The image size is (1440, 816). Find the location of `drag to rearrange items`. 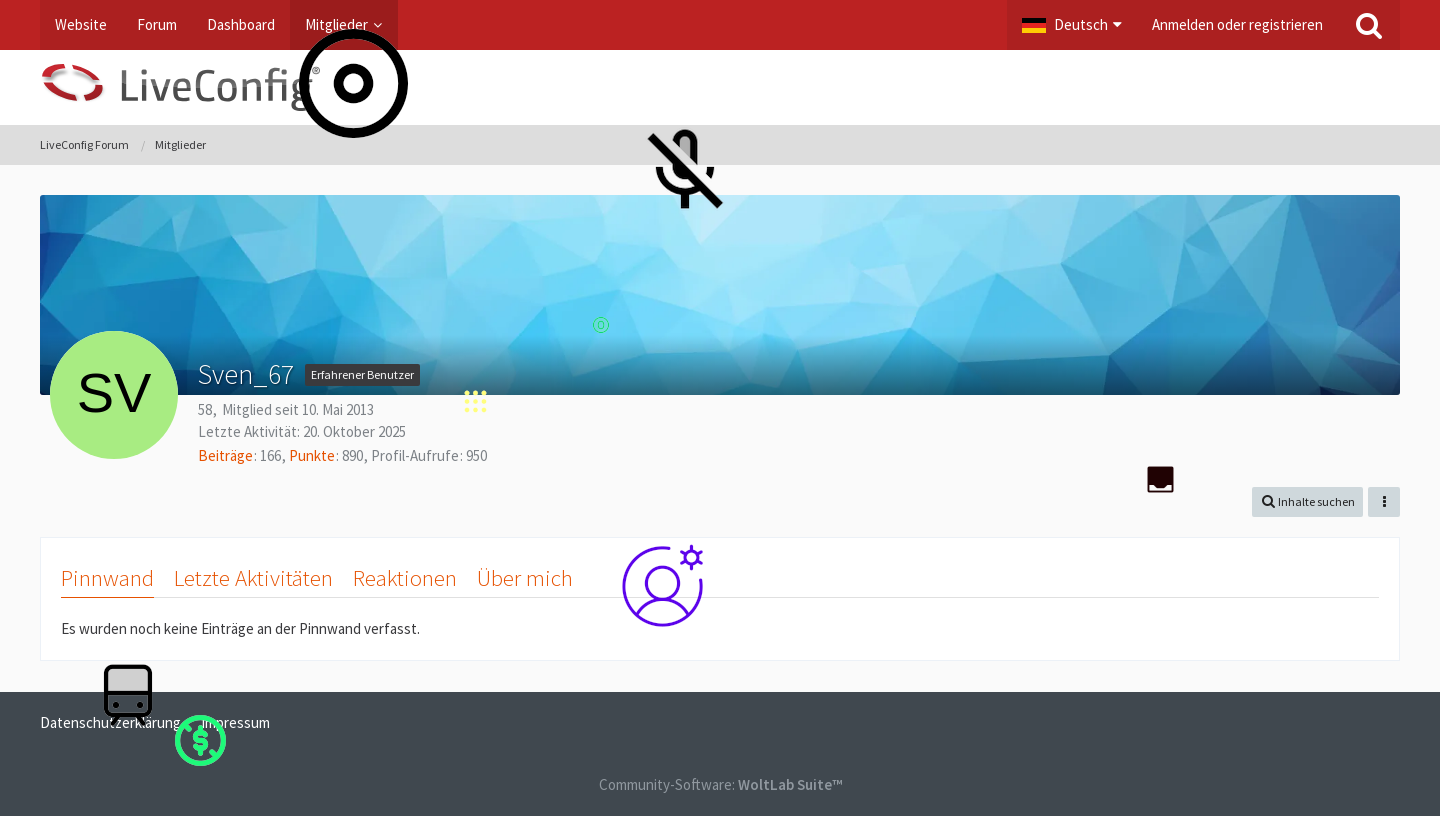

drag to rearrange items is located at coordinates (475, 401).